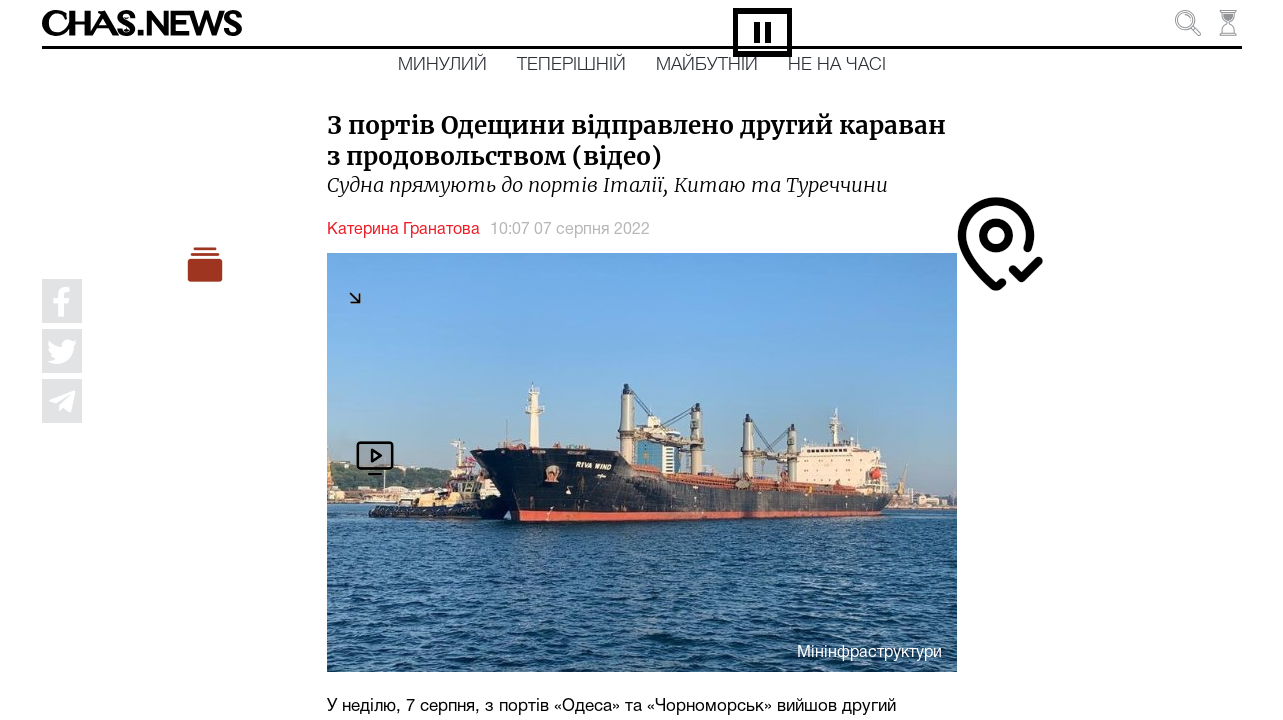 The width and height of the screenshot is (1283, 720). Describe the element at coordinates (996, 244) in the screenshot. I see `confirm or save a location` at that location.